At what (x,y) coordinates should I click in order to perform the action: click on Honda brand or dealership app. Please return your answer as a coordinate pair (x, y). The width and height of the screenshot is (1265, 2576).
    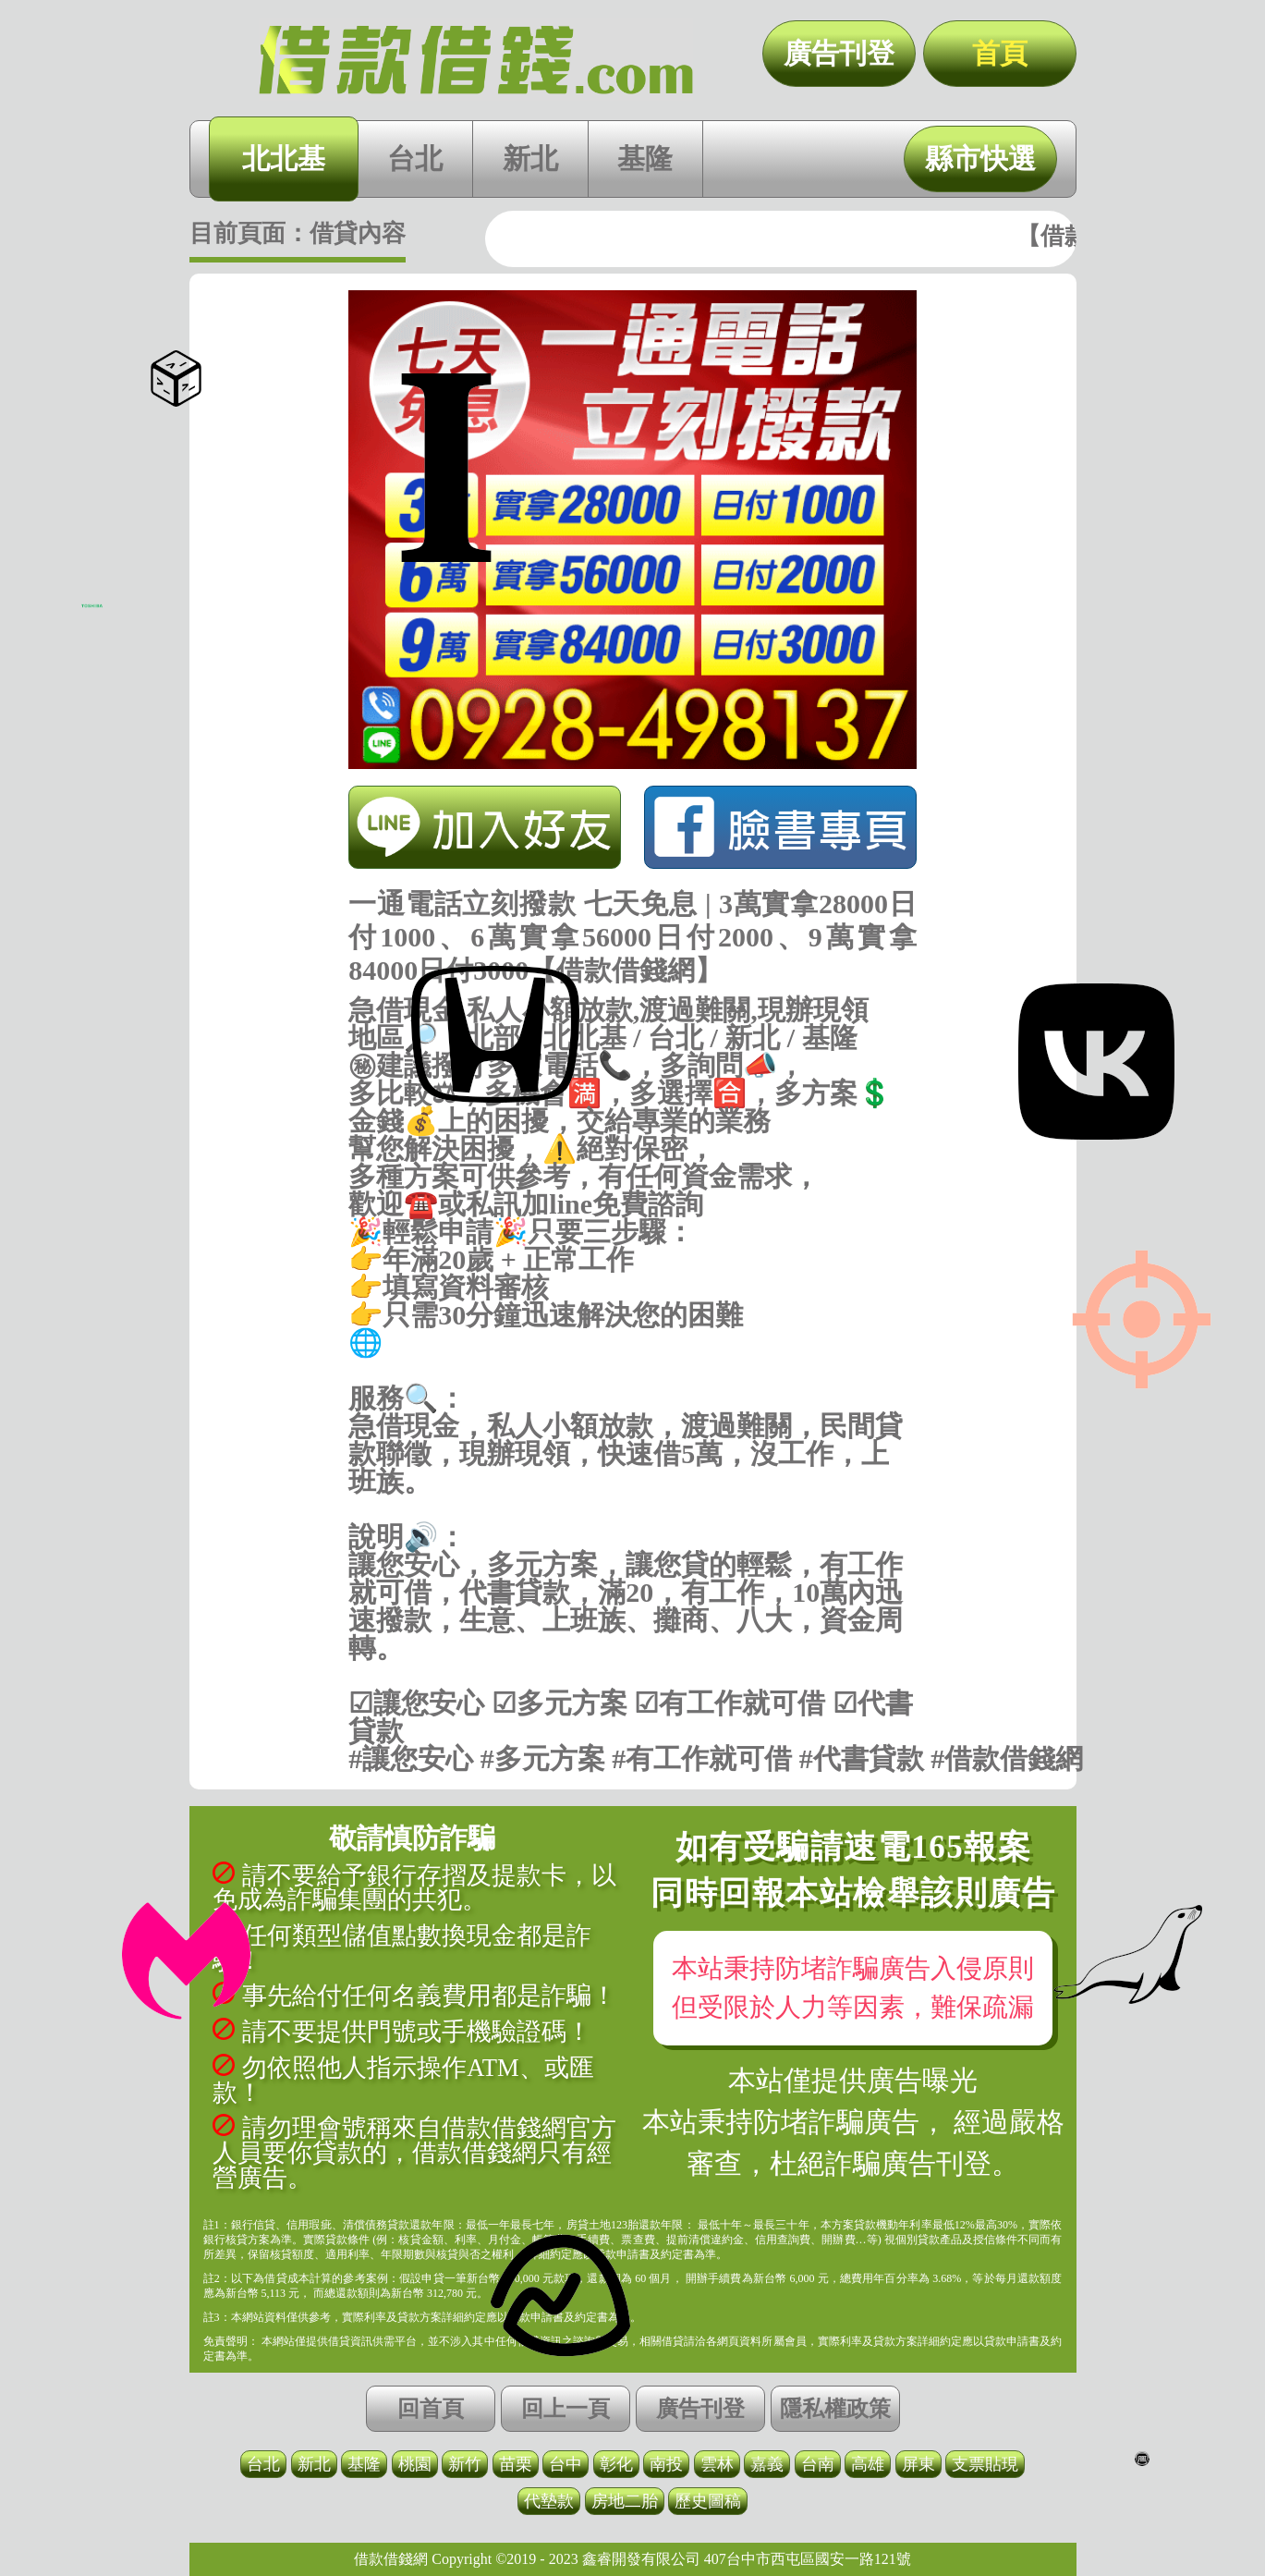
    Looking at the image, I should click on (495, 1034).